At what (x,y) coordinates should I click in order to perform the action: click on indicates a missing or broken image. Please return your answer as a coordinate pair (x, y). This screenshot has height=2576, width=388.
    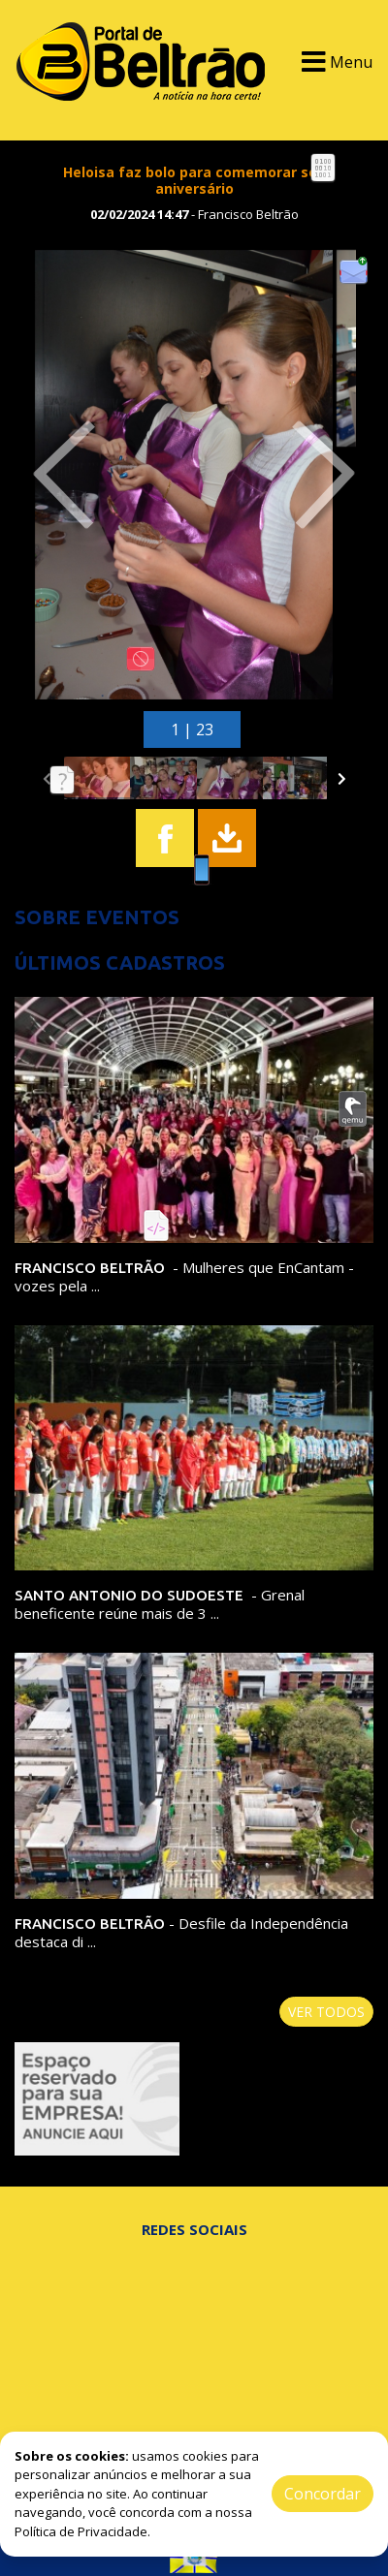
    Looking at the image, I should click on (141, 658).